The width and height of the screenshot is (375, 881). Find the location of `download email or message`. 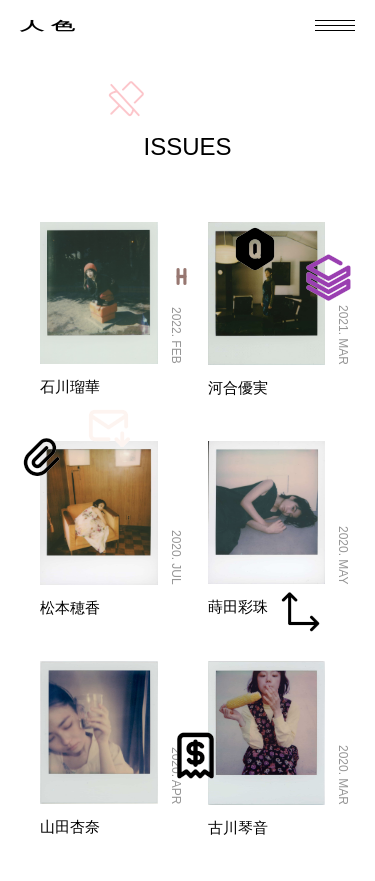

download email or message is located at coordinates (108, 425).